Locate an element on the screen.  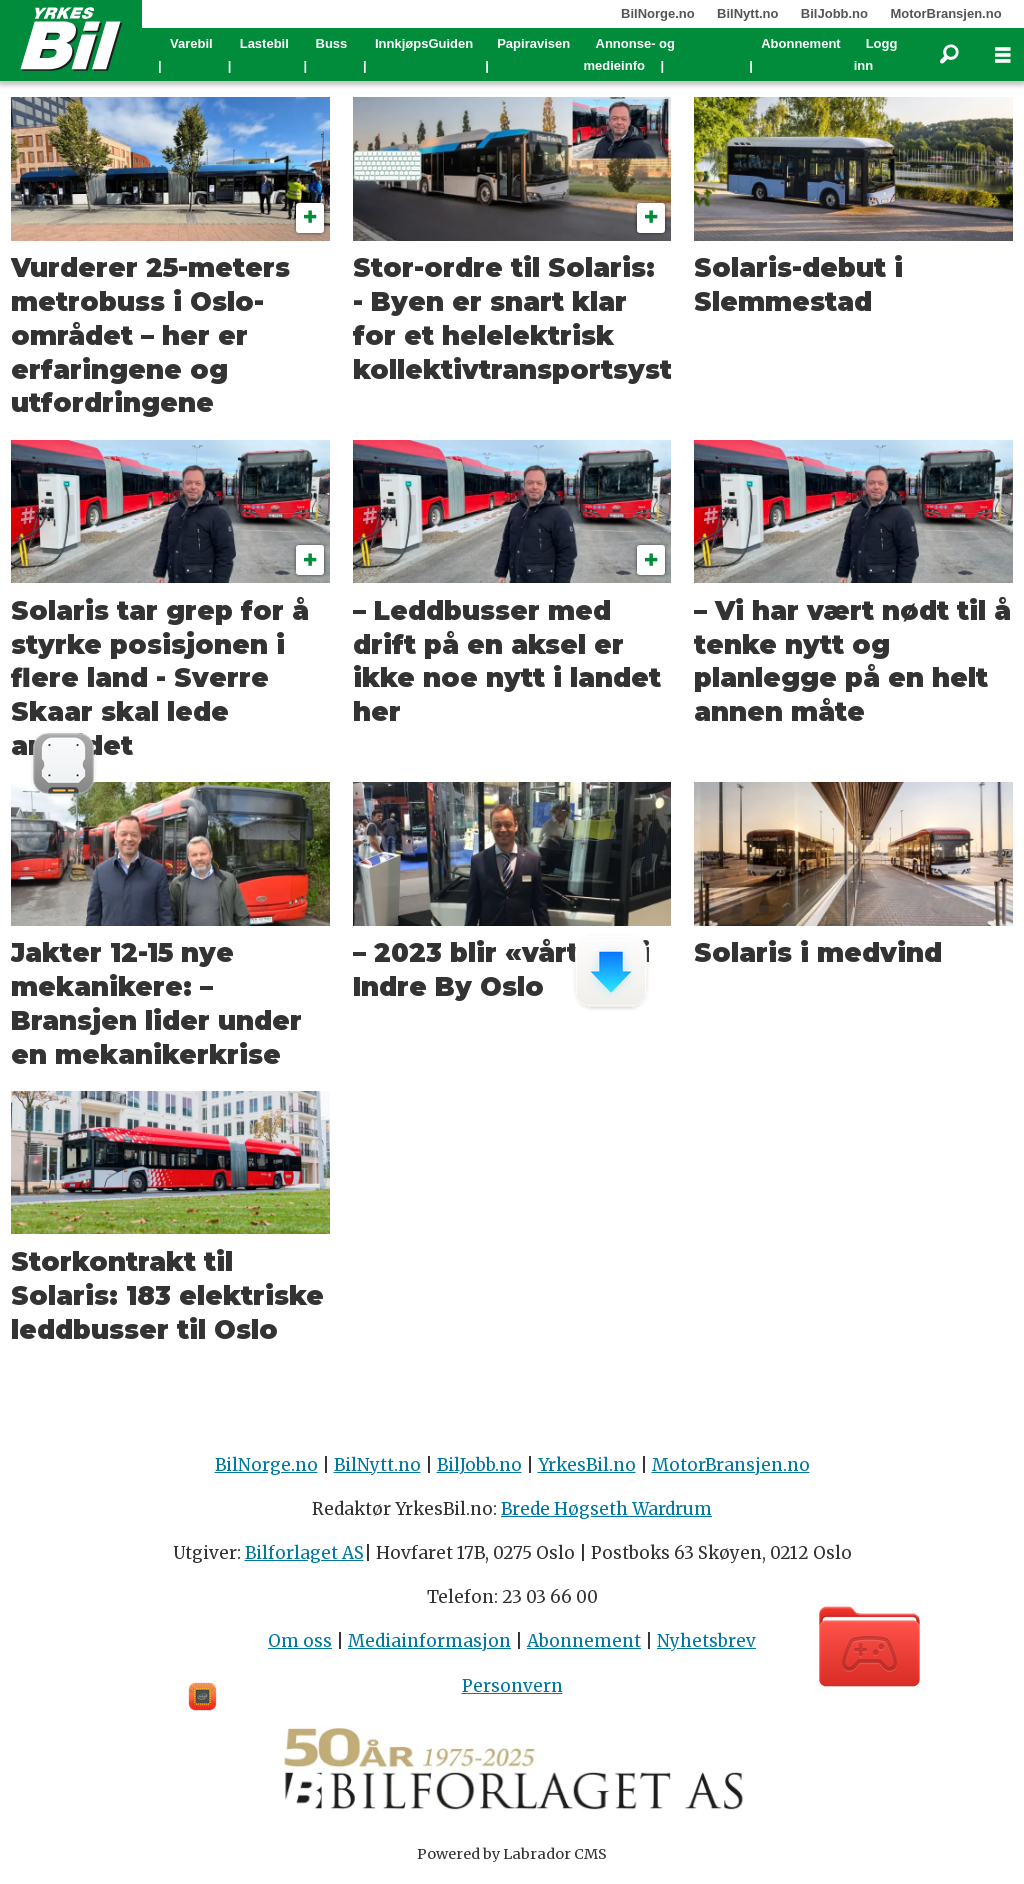
open disk and storage preferences is located at coordinates (63, 764).